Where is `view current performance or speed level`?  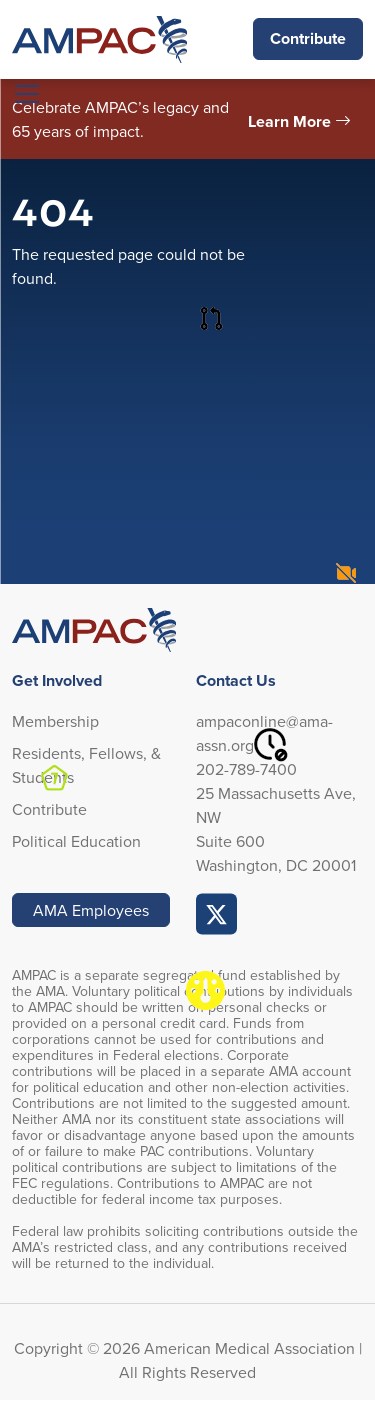
view current performance or speed level is located at coordinates (205, 990).